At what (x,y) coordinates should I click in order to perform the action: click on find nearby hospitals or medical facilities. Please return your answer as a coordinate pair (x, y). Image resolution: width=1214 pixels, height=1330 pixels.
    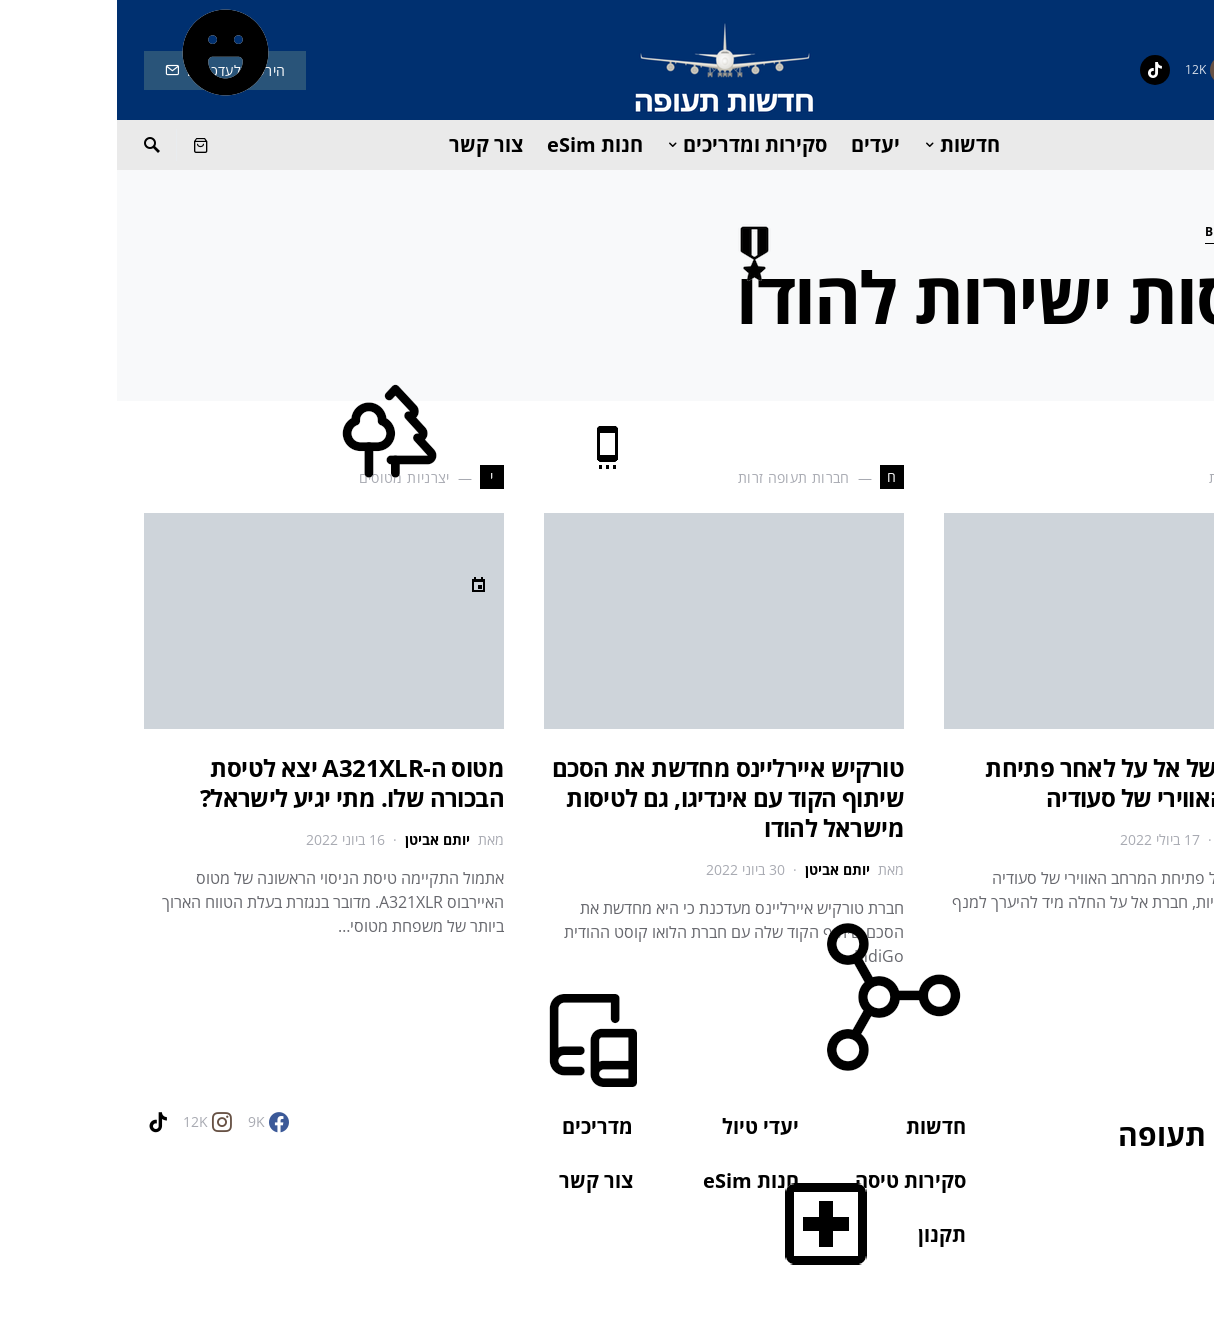
    Looking at the image, I should click on (826, 1224).